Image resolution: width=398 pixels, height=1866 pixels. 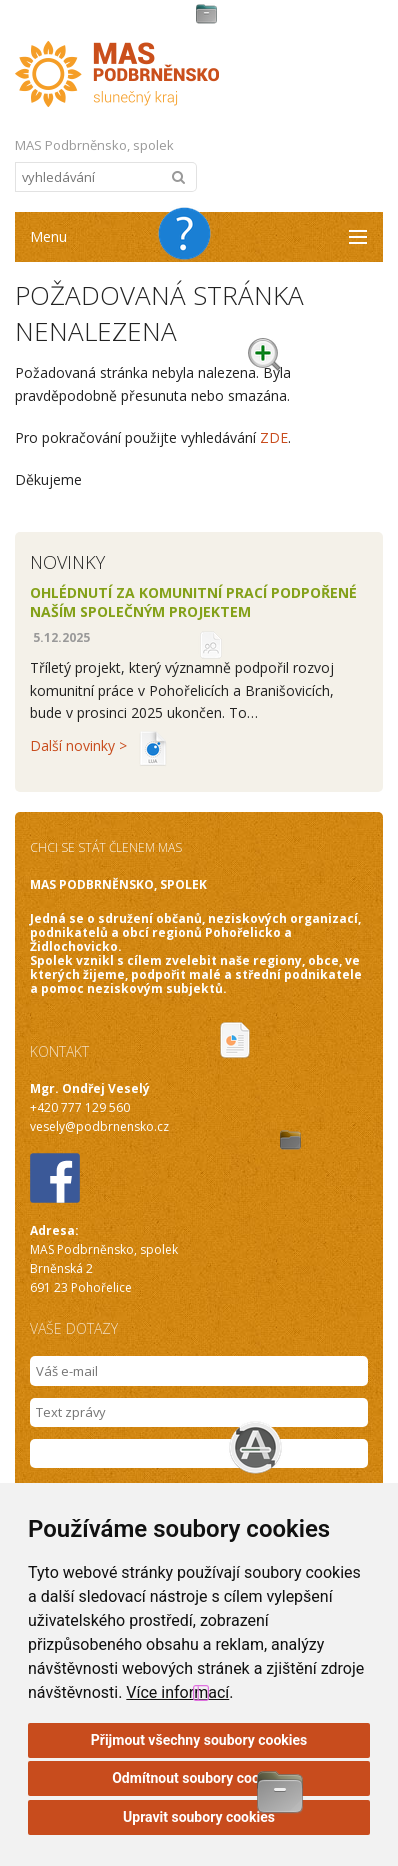 I want to click on zoom in on file or document content, so click(x=264, y=354).